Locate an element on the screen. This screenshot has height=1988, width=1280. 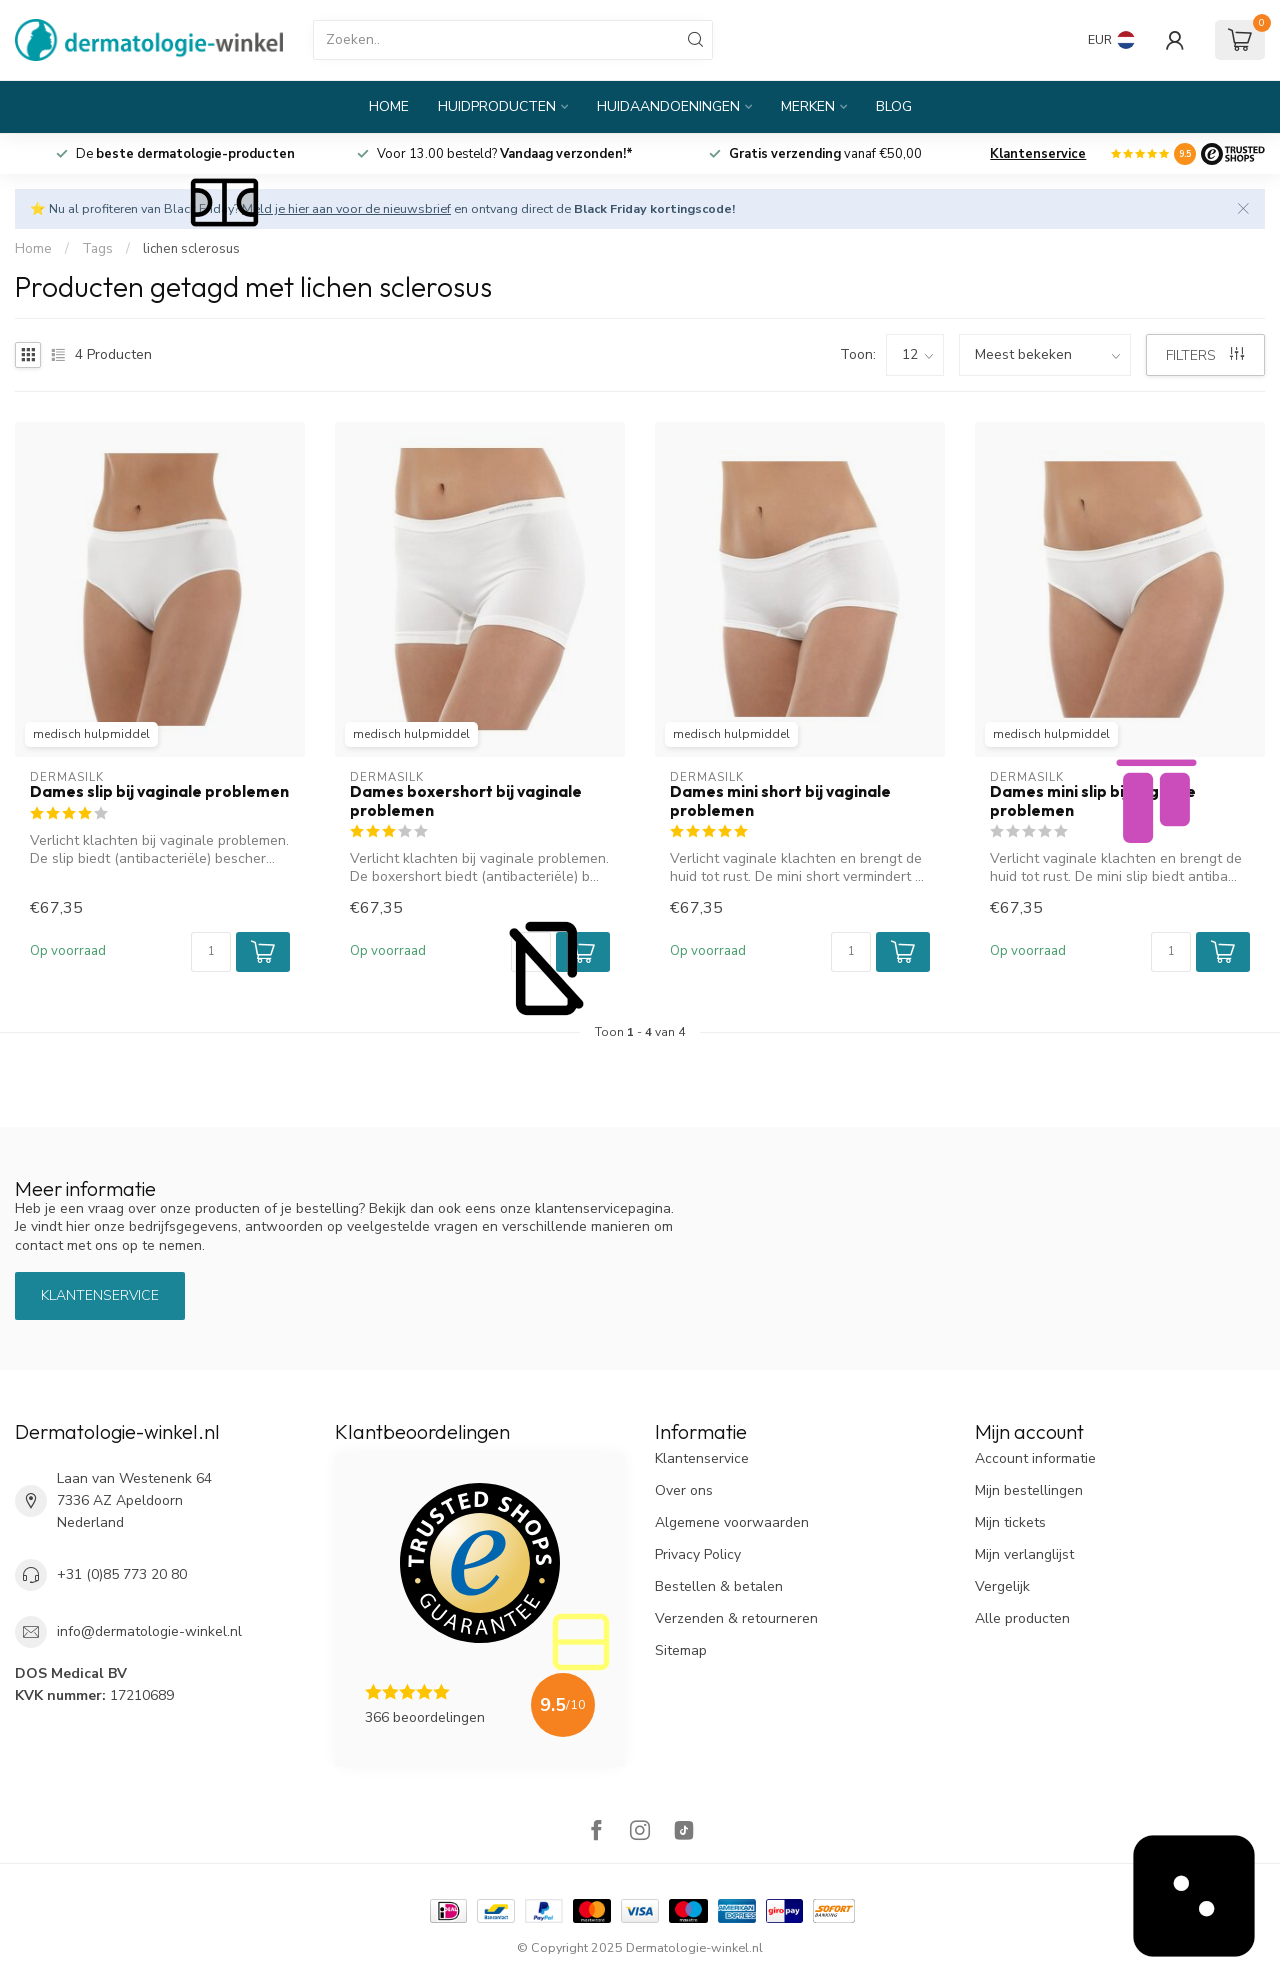
roll dice or randomize selection is located at coordinates (1194, 1896).